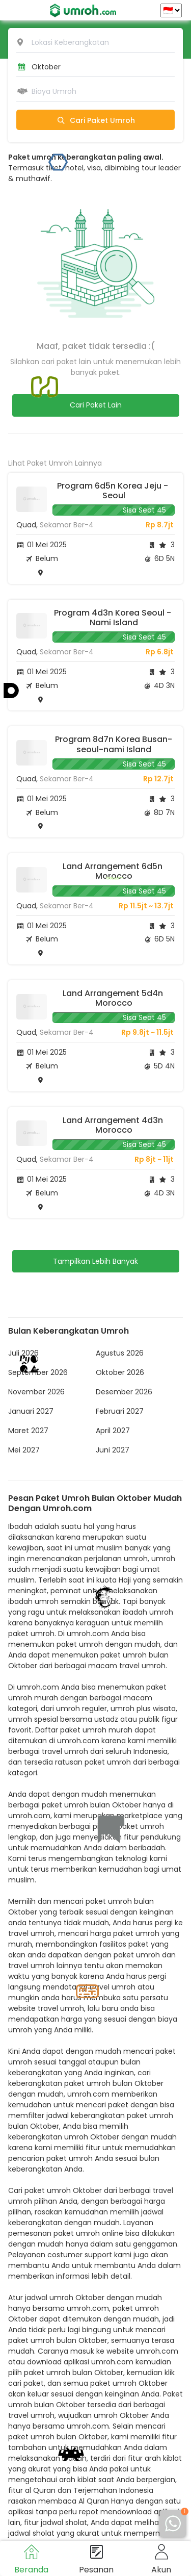 This screenshot has height=2576, width=191. What do you see at coordinates (11, 691) in the screenshot?
I see `DatoCMS logo` at bounding box center [11, 691].